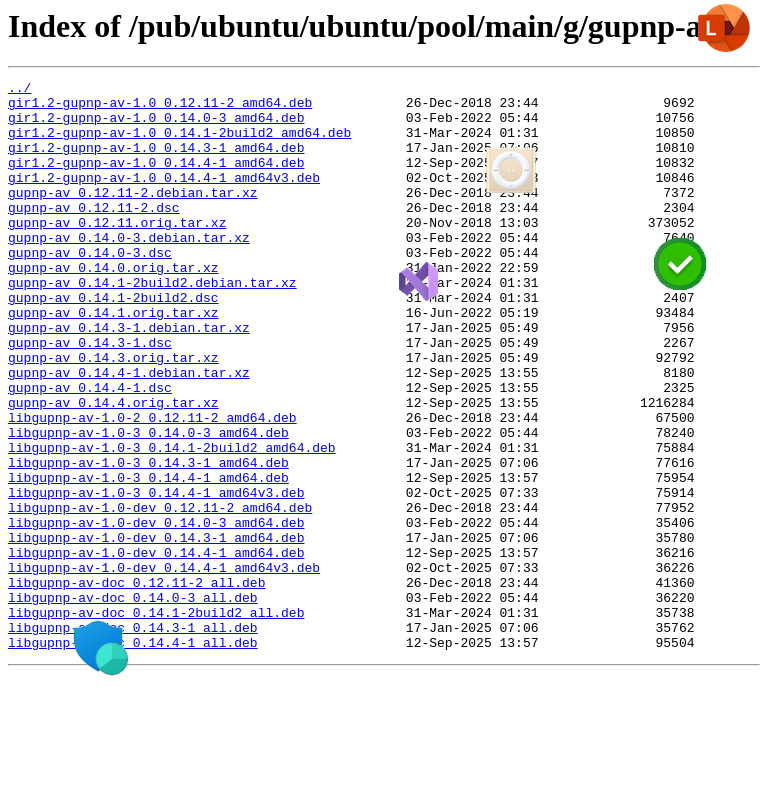 The height and width of the screenshot is (788, 768). What do you see at coordinates (724, 28) in the screenshot?
I see `open microsoft lens app` at bounding box center [724, 28].